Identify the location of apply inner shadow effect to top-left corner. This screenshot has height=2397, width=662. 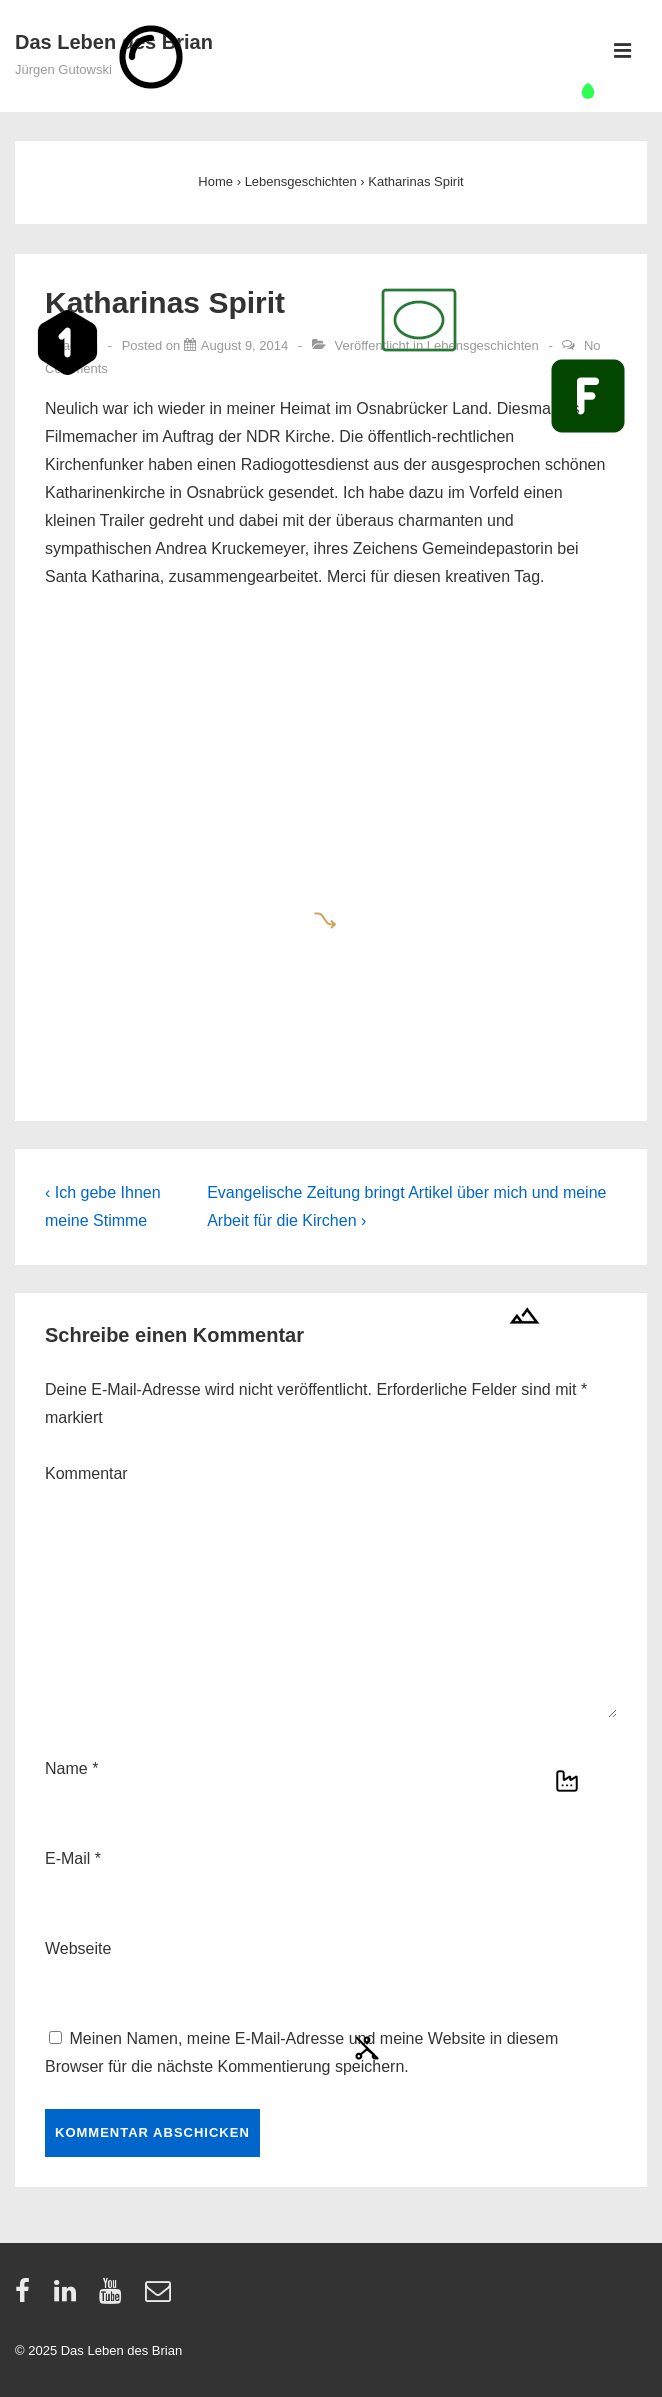
(151, 57).